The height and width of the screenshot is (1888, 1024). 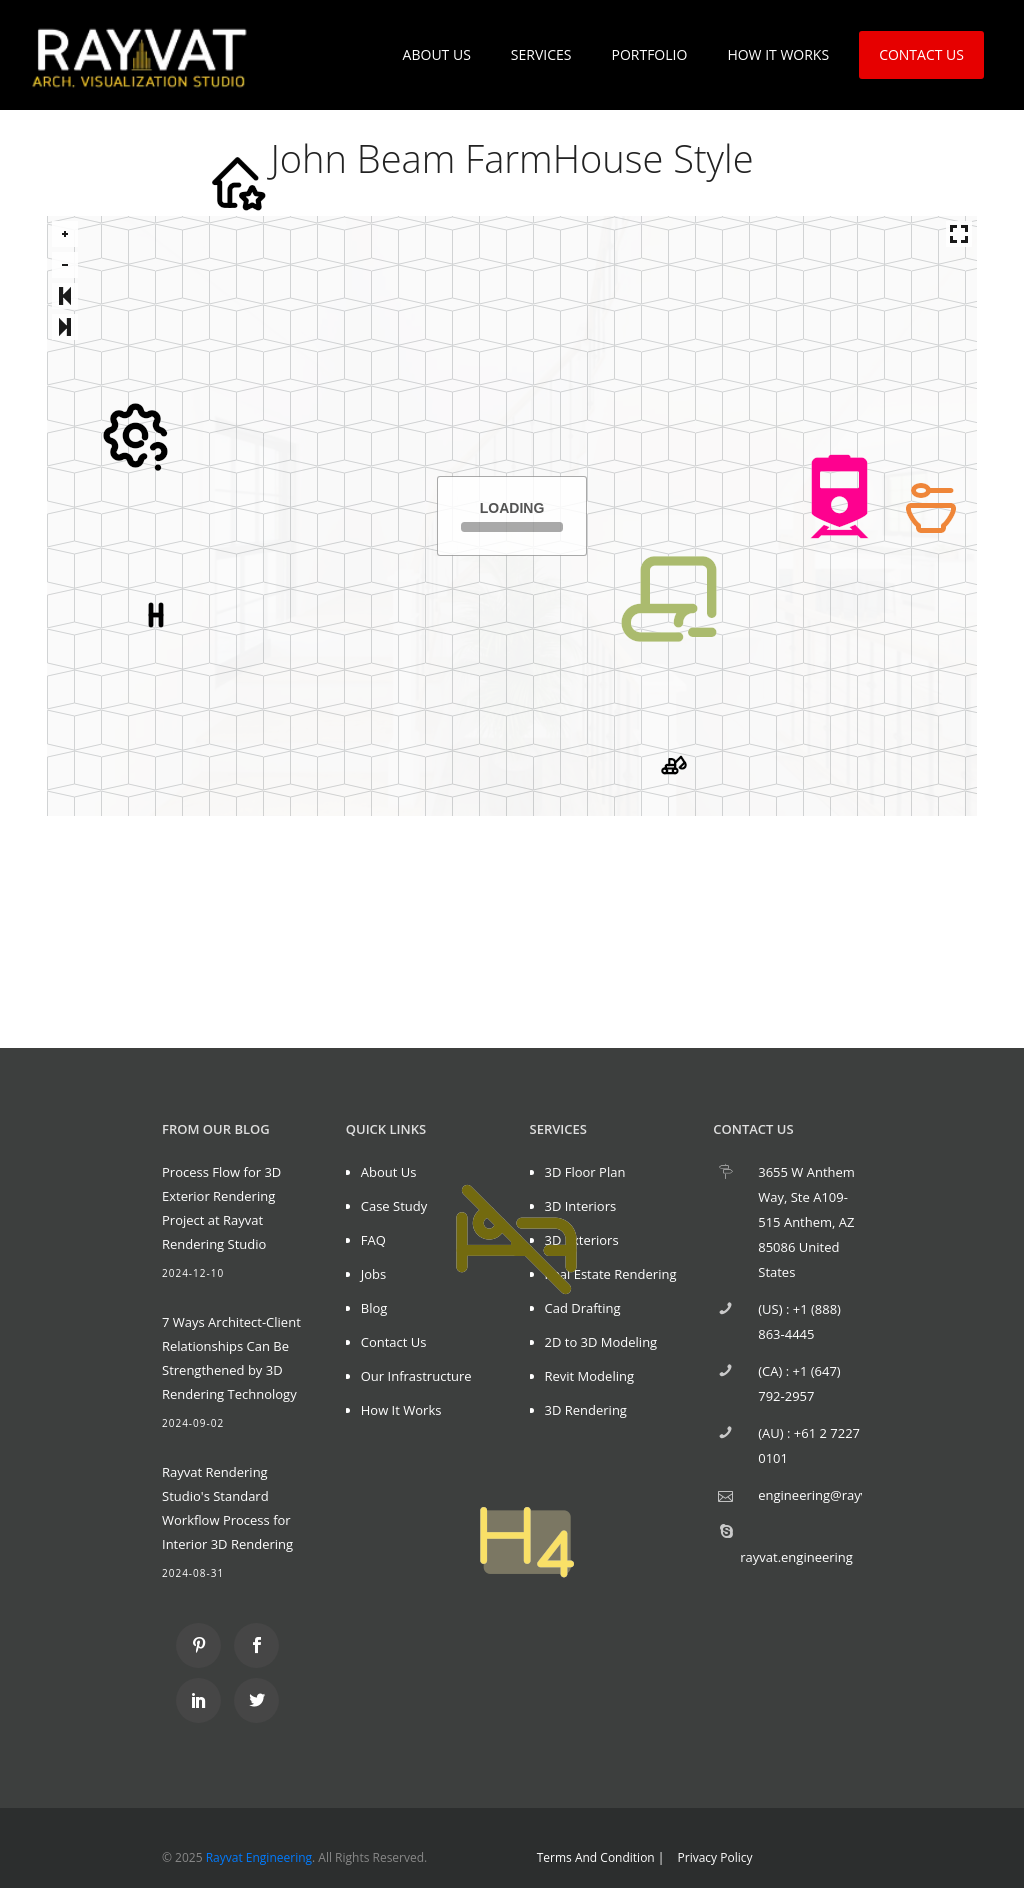 I want to click on access food or recipe features, so click(x=931, y=508).